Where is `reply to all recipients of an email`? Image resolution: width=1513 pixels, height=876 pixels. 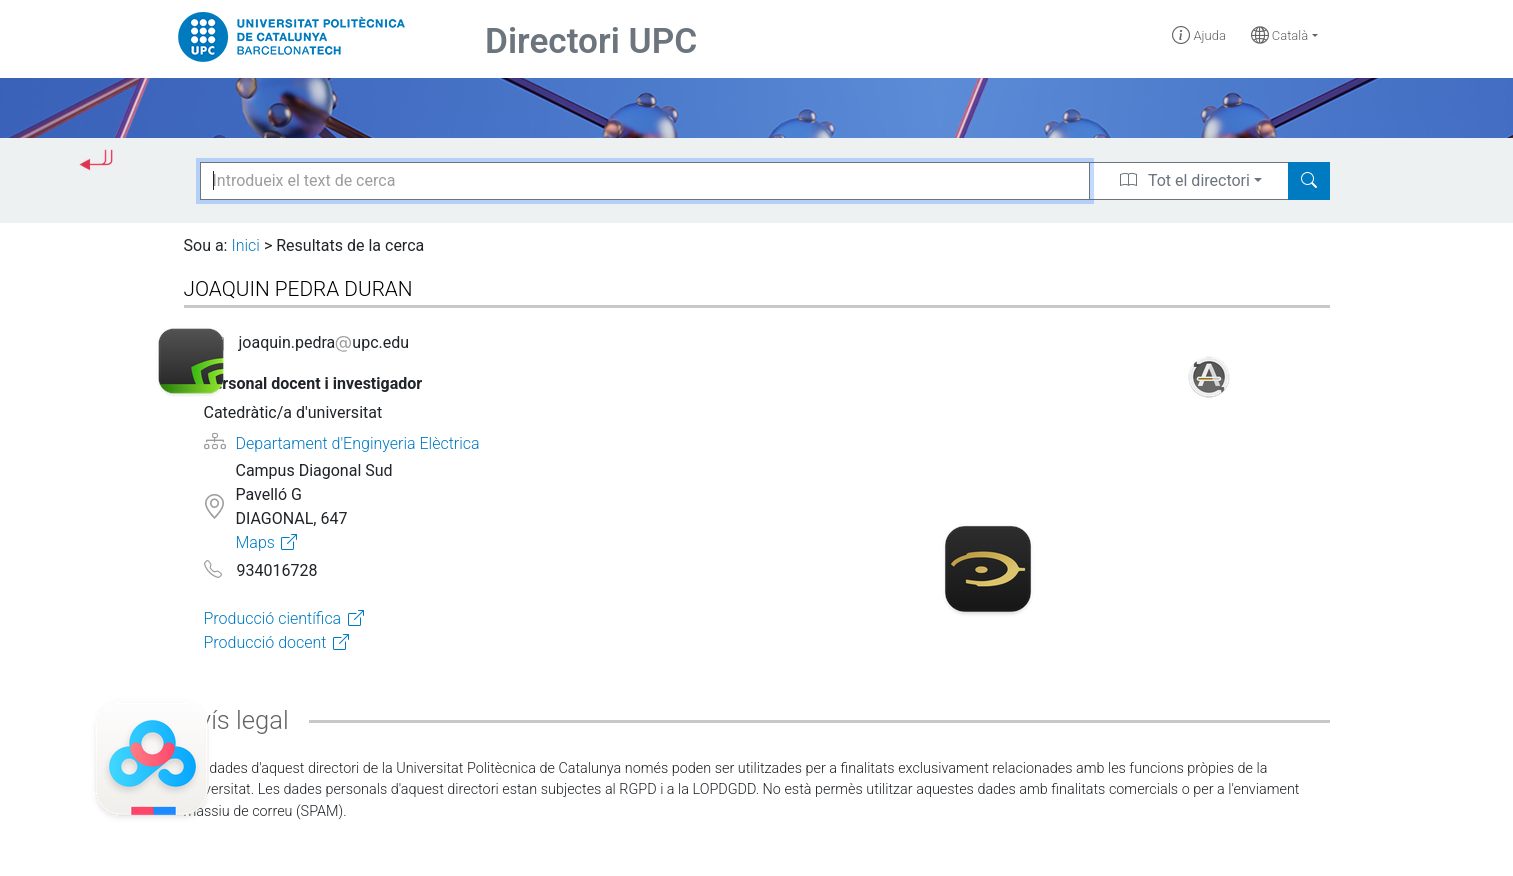 reply to all recipients of an email is located at coordinates (95, 157).